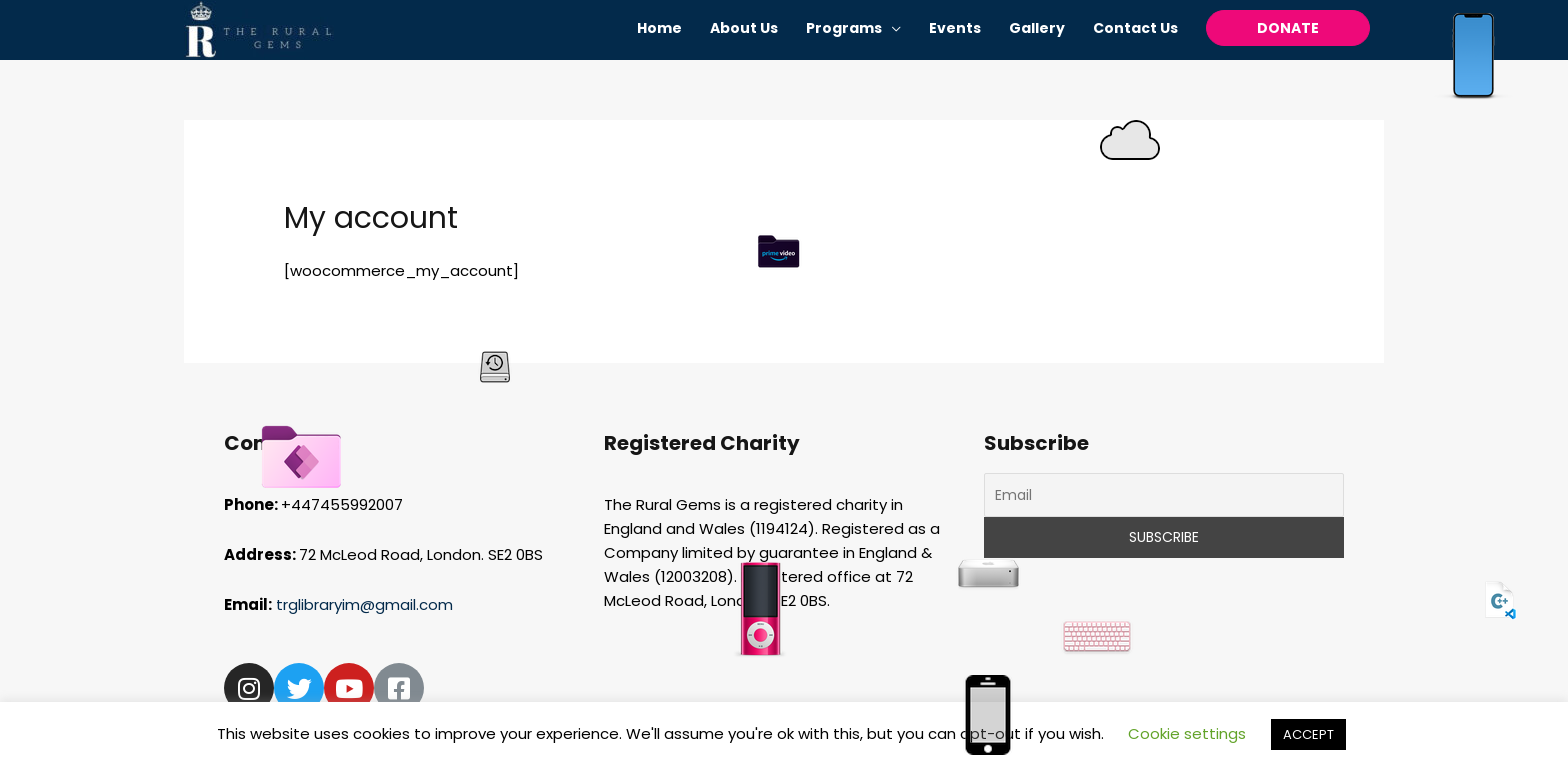 The width and height of the screenshot is (1568, 767). I want to click on indicates a connected iPhone device, so click(1473, 56).